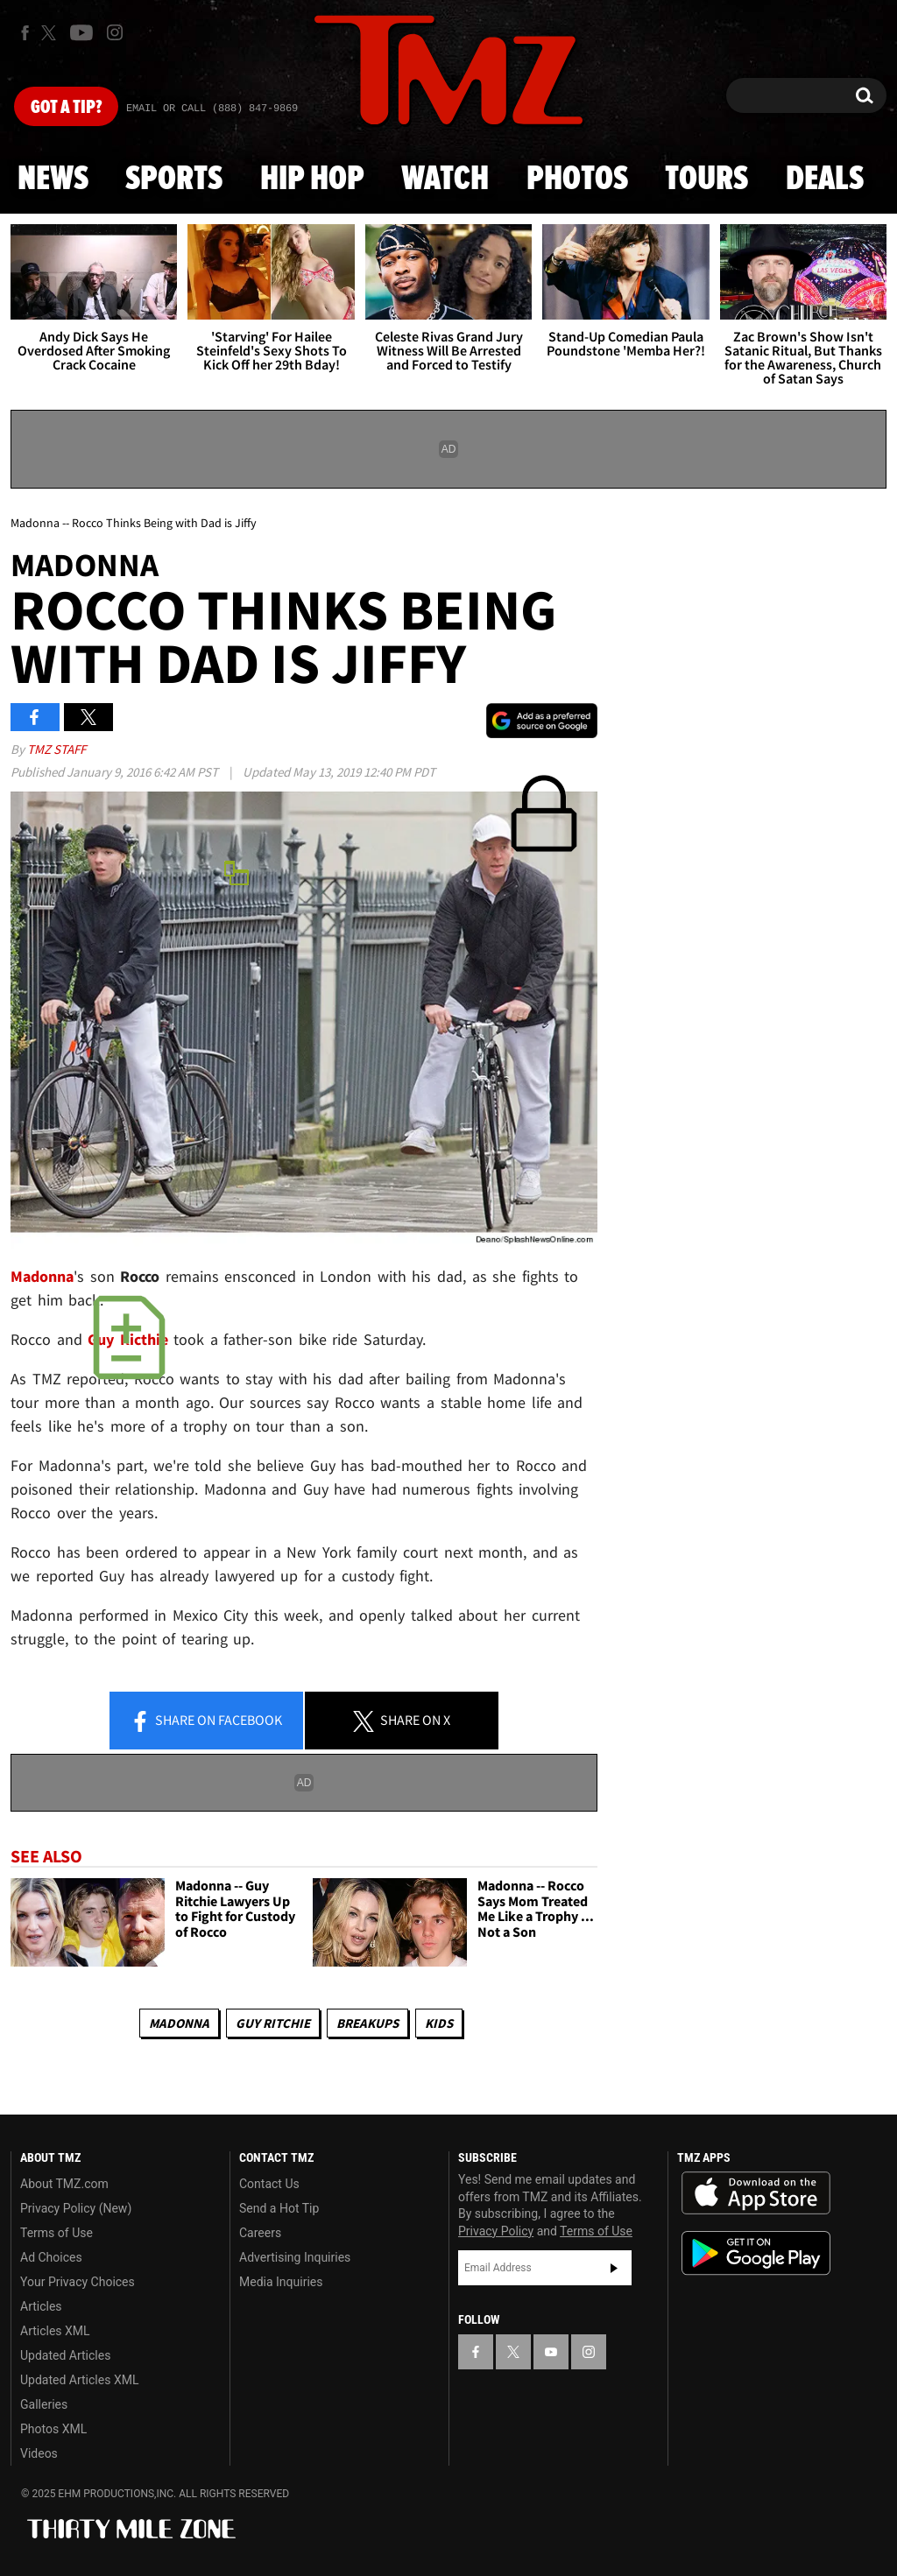 The width and height of the screenshot is (897, 2576). Describe the element at coordinates (129, 1337) in the screenshot. I see `request changes on a code review` at that location.